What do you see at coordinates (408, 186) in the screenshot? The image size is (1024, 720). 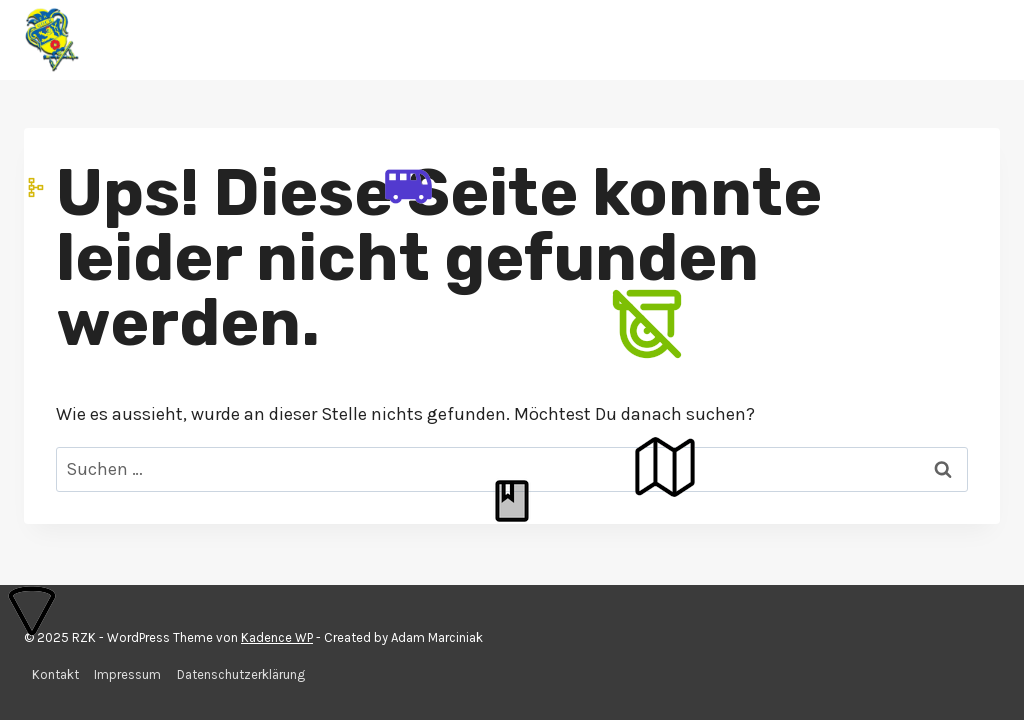 I see `view public transit options` at bounding box center [408, 186].